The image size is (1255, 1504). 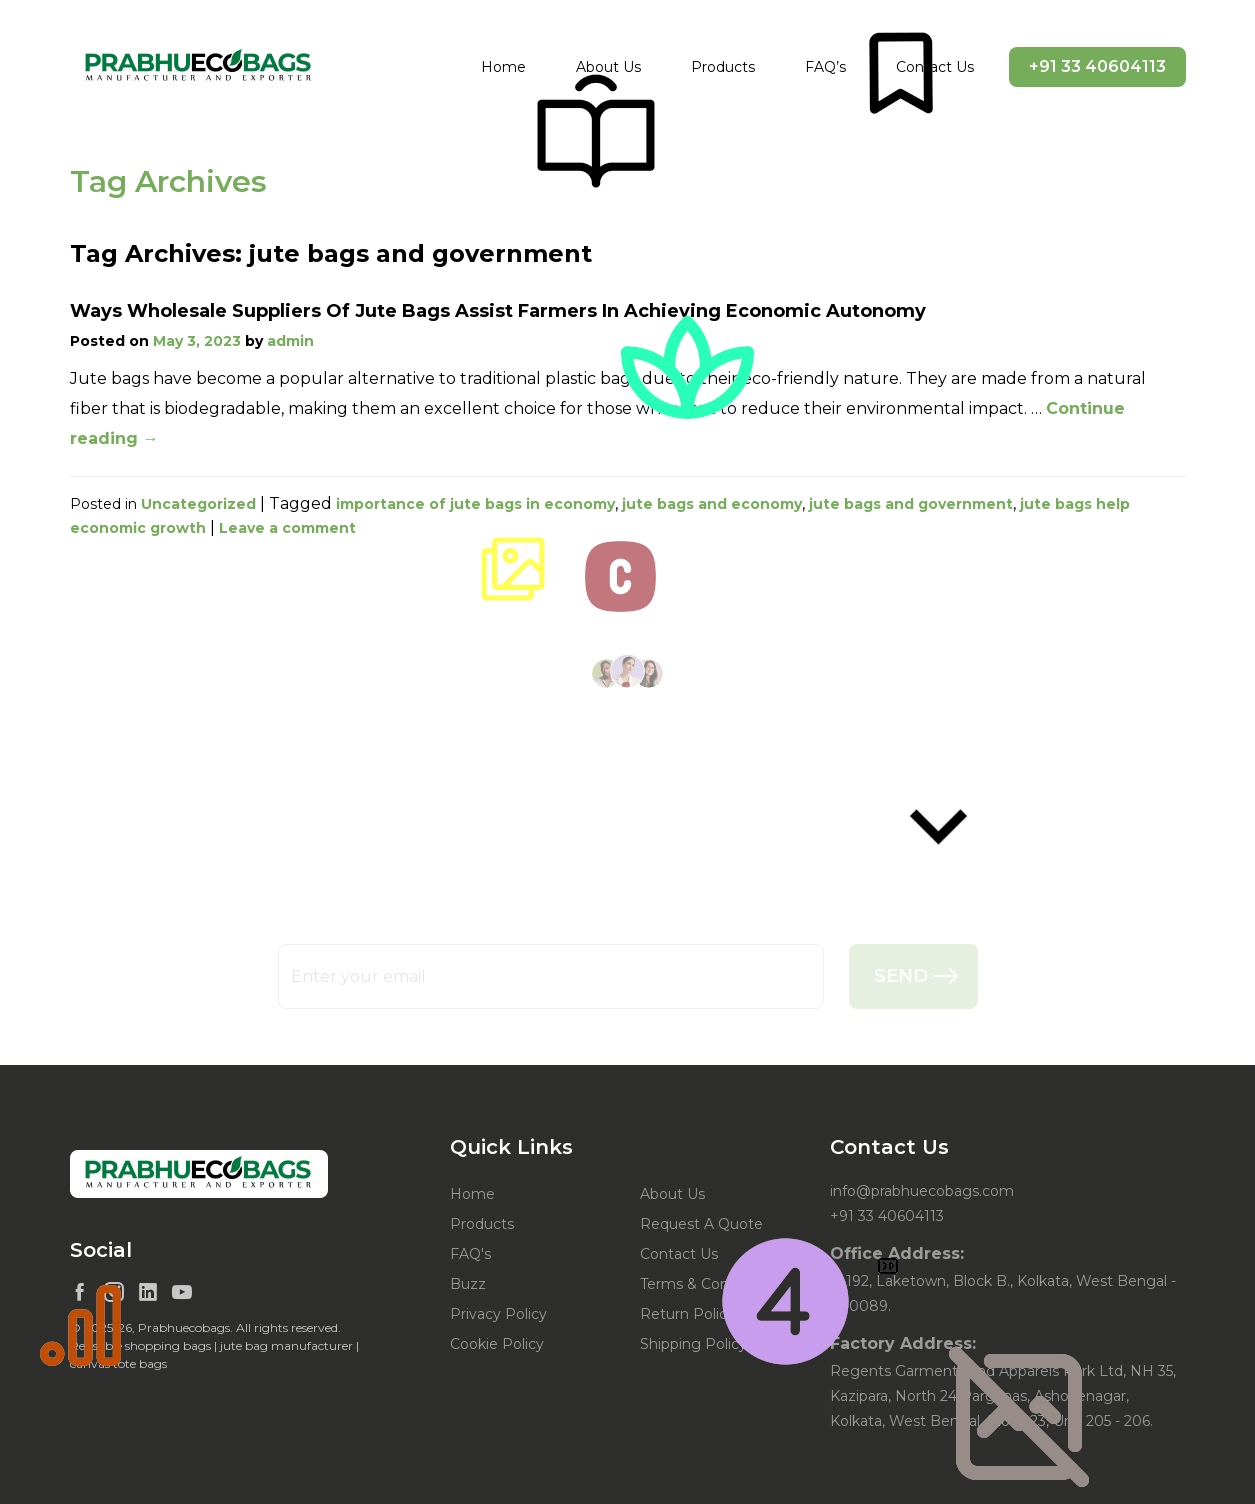 I want to click on enable 3D viewing mode, so click(x=888, y=1266).